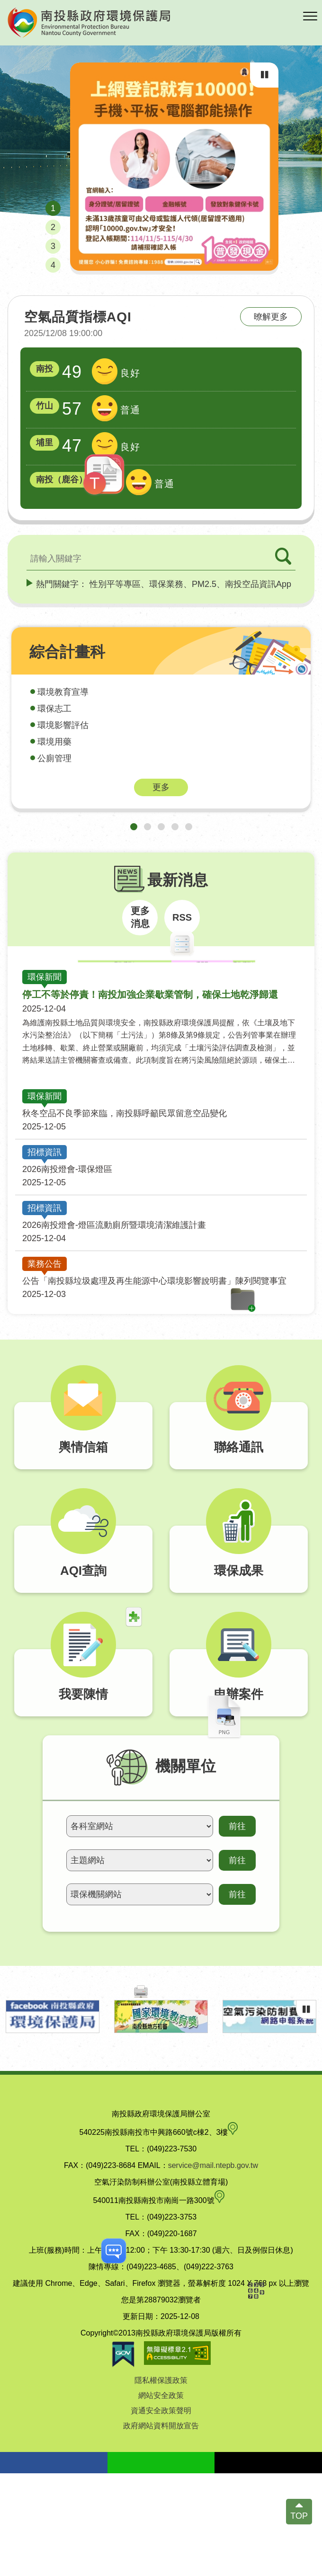 The width and height of the screenshot is (322, 2576). Describe the element at coordinates (242, 1299) in the screenshot. I see `create a new folder` at that location.